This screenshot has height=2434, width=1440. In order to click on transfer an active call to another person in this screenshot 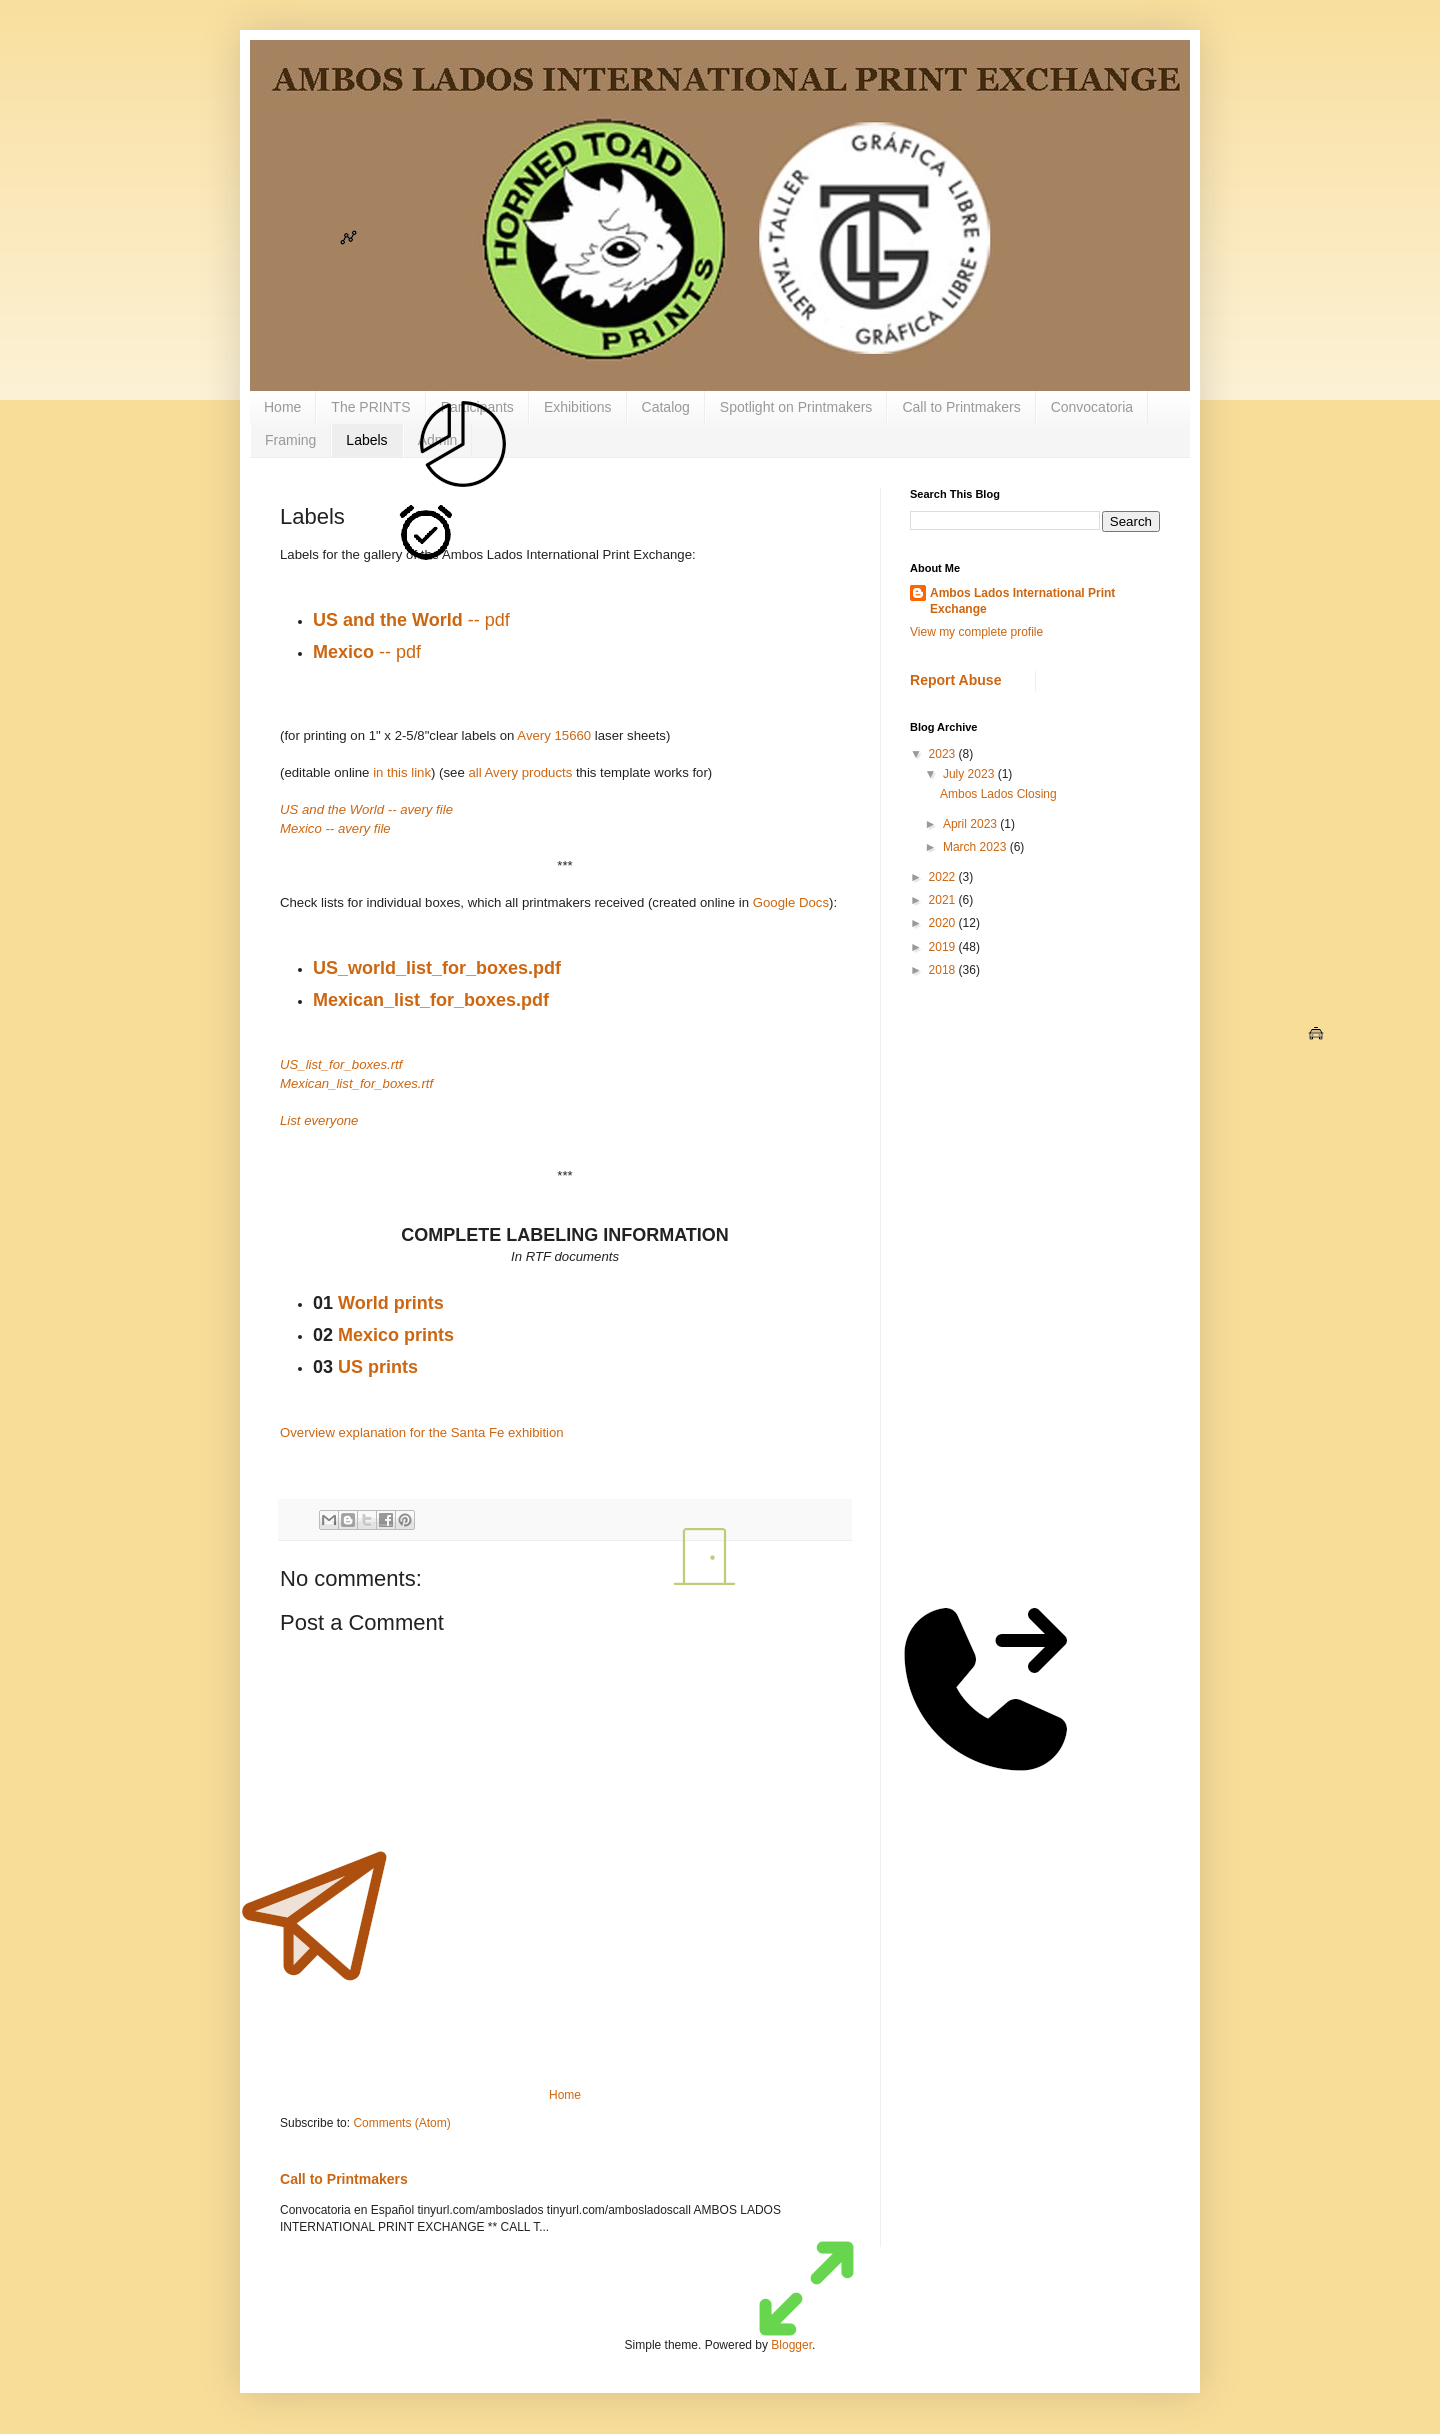, I will do `click(989, 1686)`.